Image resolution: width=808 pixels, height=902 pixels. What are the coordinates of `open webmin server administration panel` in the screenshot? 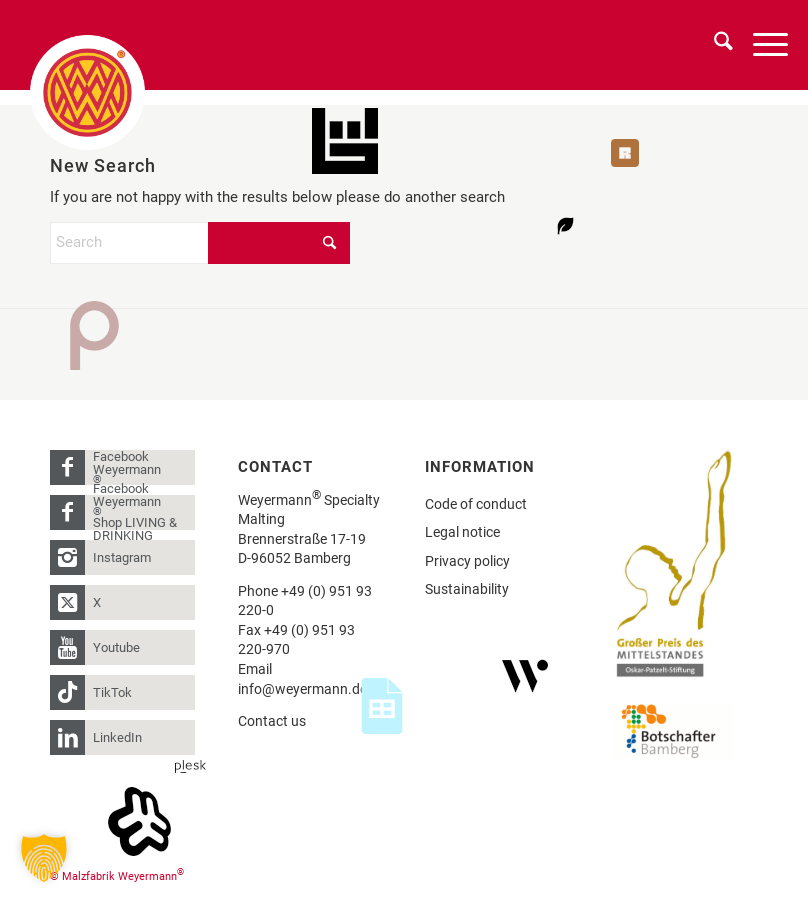 It's located at (139, 821).